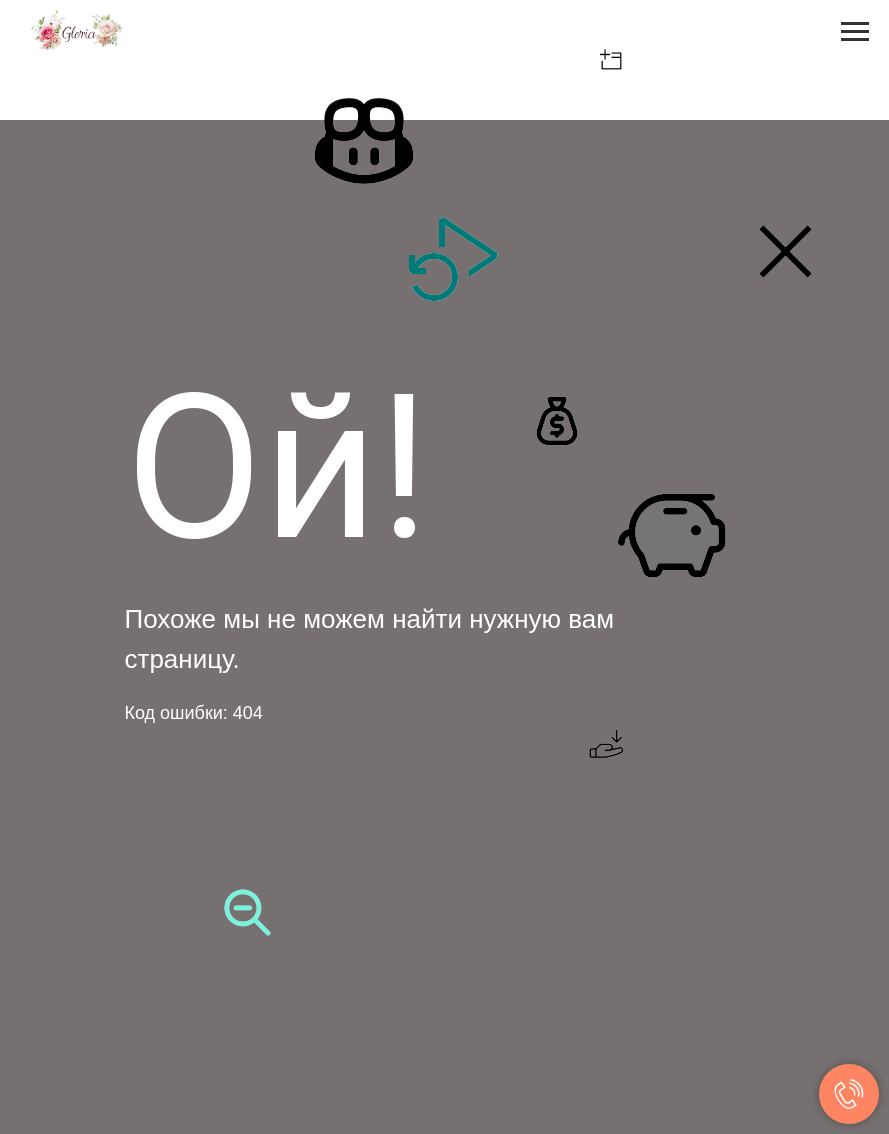  What do you see at coordinates (364, 141) in the screenshot?
I see `access GitHub Copilot AI assistant` at bounding box center [364, 141].